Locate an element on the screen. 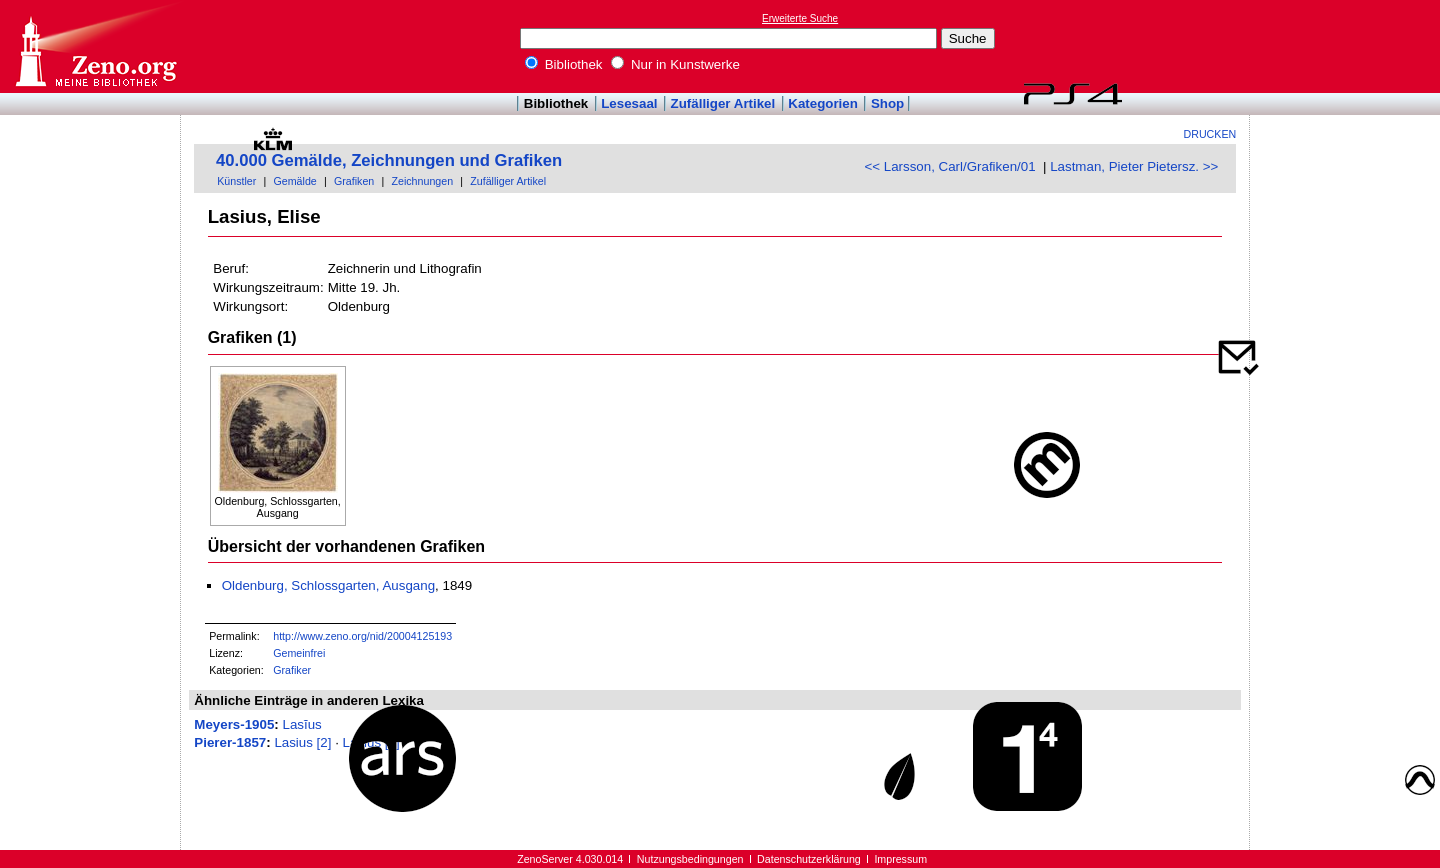 Image resolution: width=1440 pixels, height=868 pixels. email successfully sent or delivered is located at coordinates (1237, 357).